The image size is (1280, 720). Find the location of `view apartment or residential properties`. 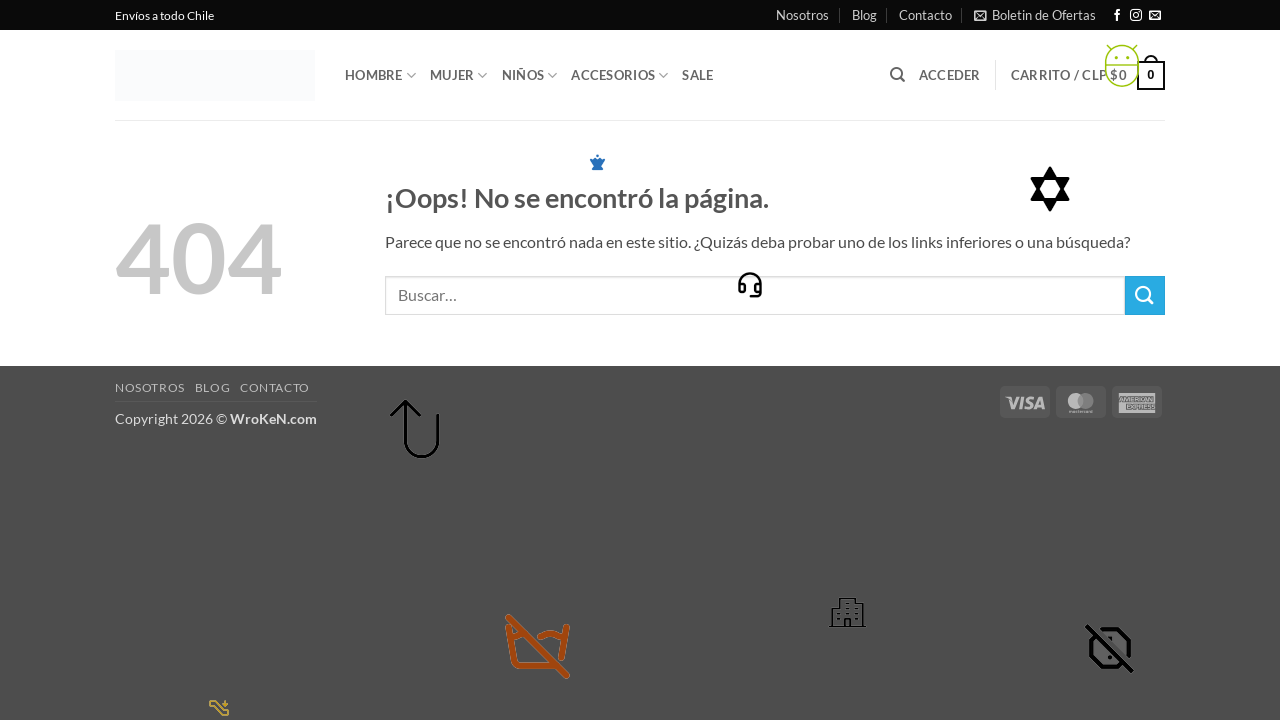

view apartment or residential properties is located at coordinates (847, 612).